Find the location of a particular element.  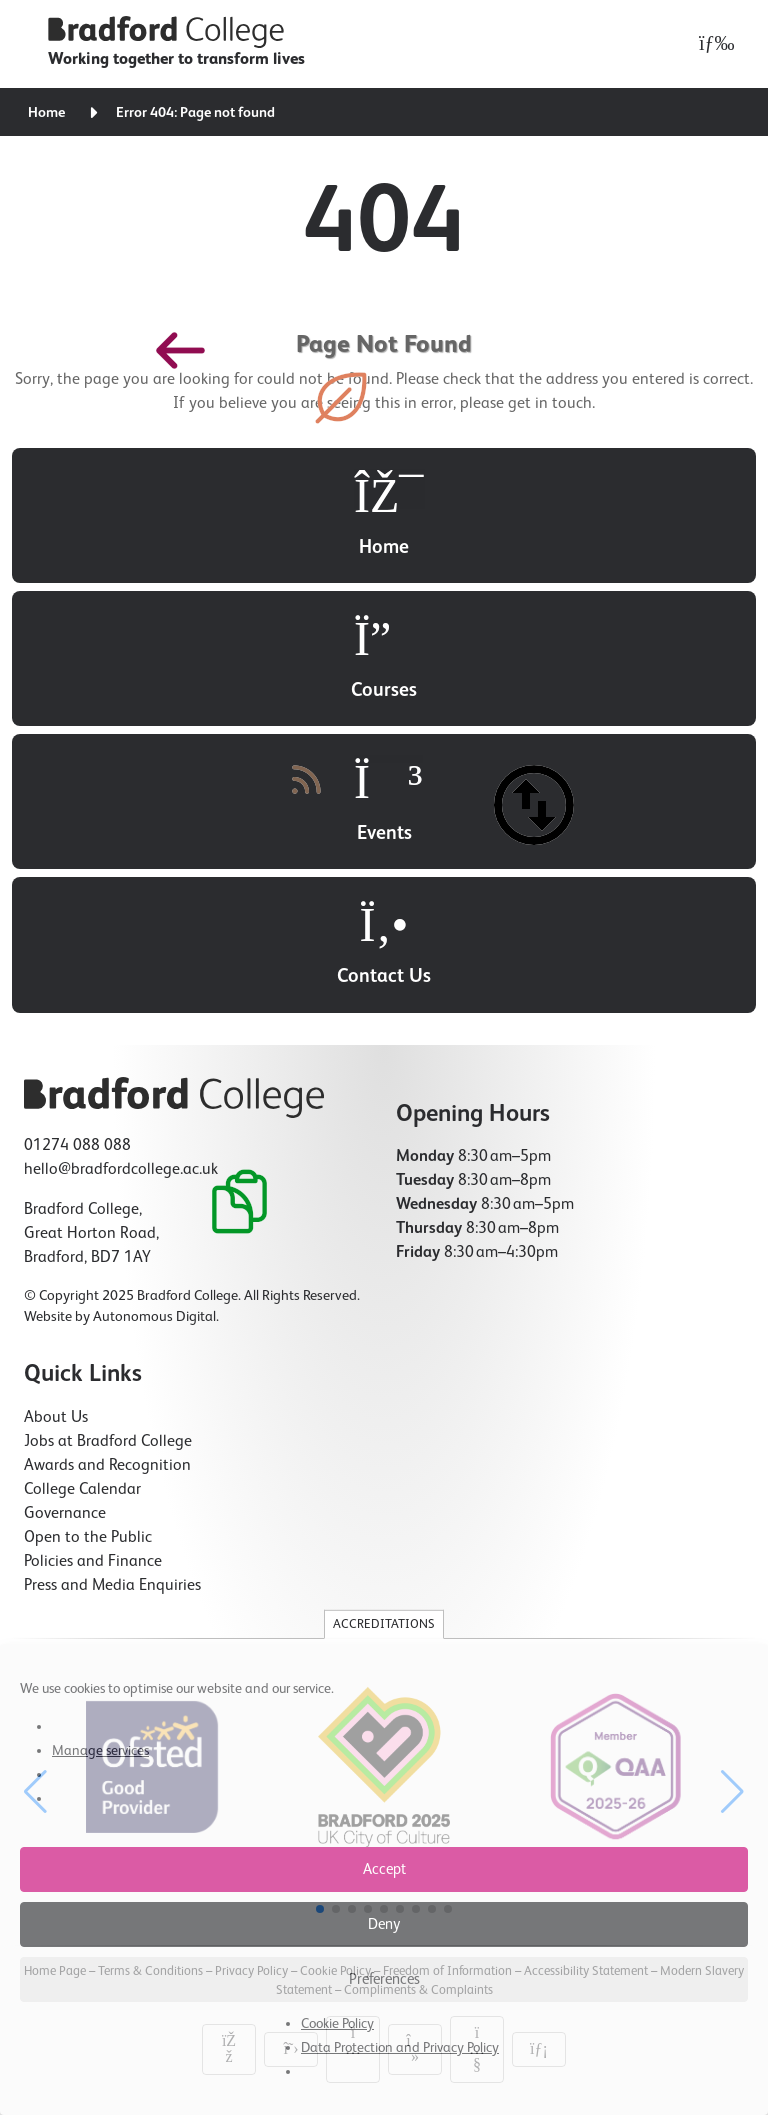

go back to the previous screen is located at coordinates (180, 350).